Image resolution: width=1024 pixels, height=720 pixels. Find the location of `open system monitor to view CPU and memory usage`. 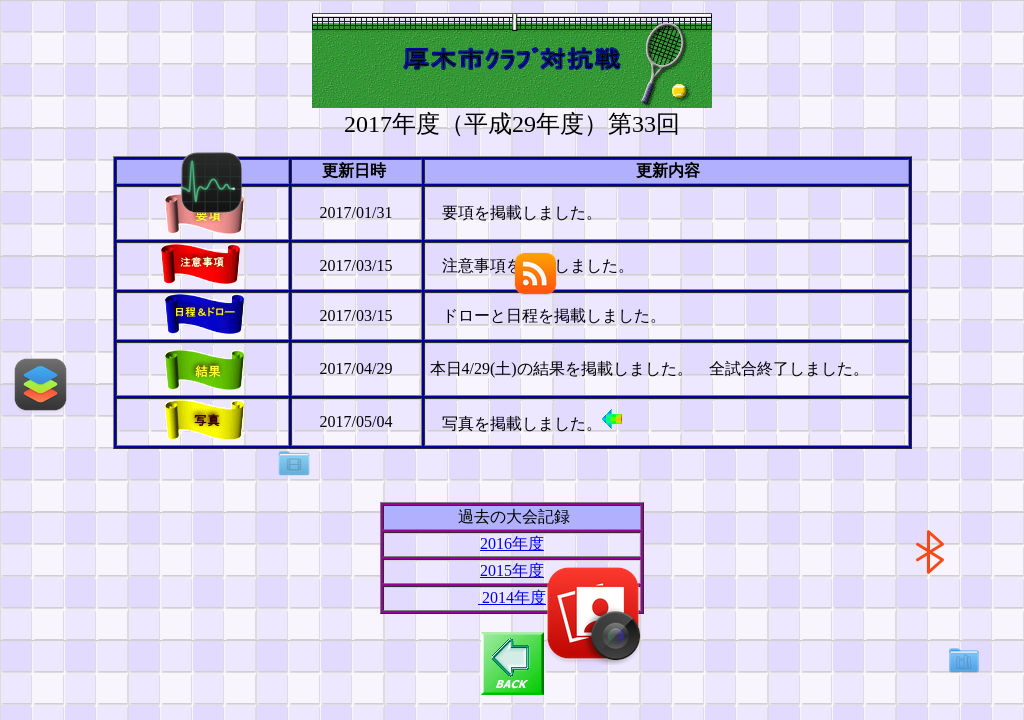

open system monitor to view CPU and memory usage is located at coordinates (211, 182).